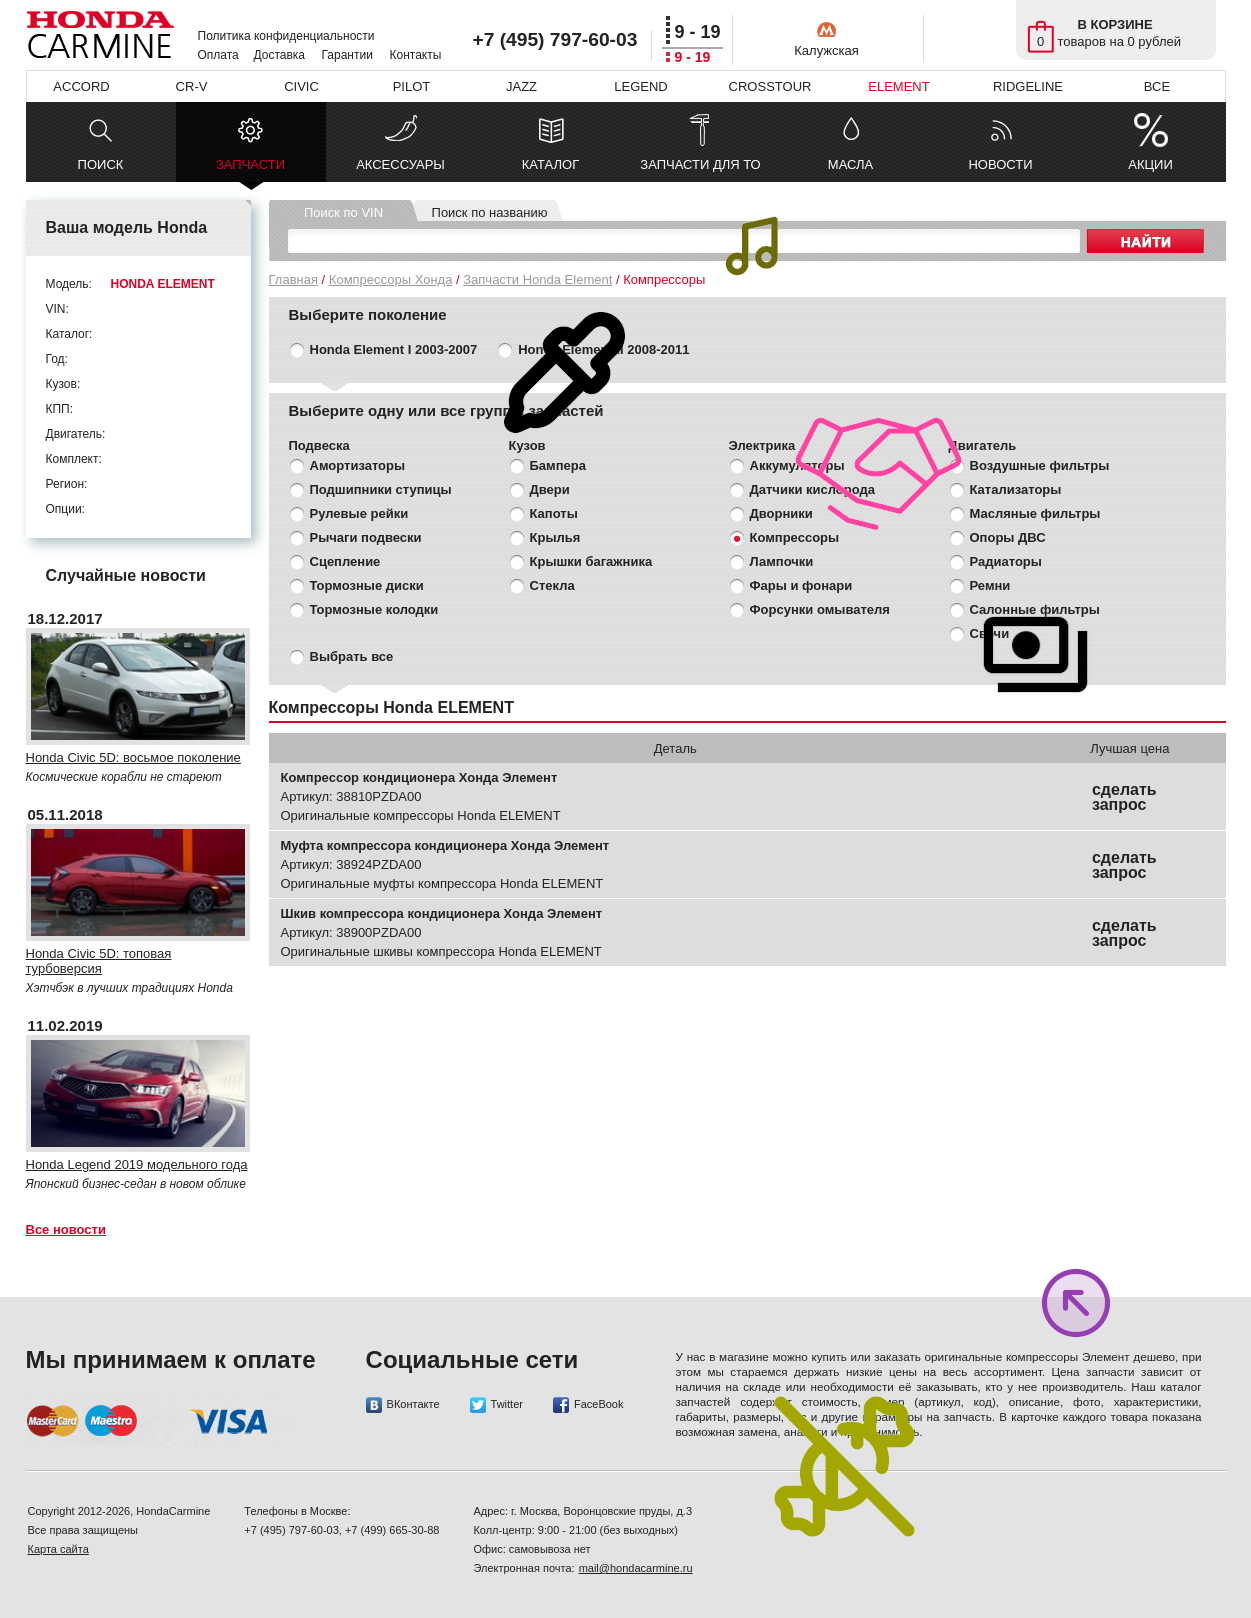 The width and height of the screenshot is (1251, 1618). Describe the element at coordinates (1076, 1303) in the screenshot. I see `navigate back to previous screen` at that location.